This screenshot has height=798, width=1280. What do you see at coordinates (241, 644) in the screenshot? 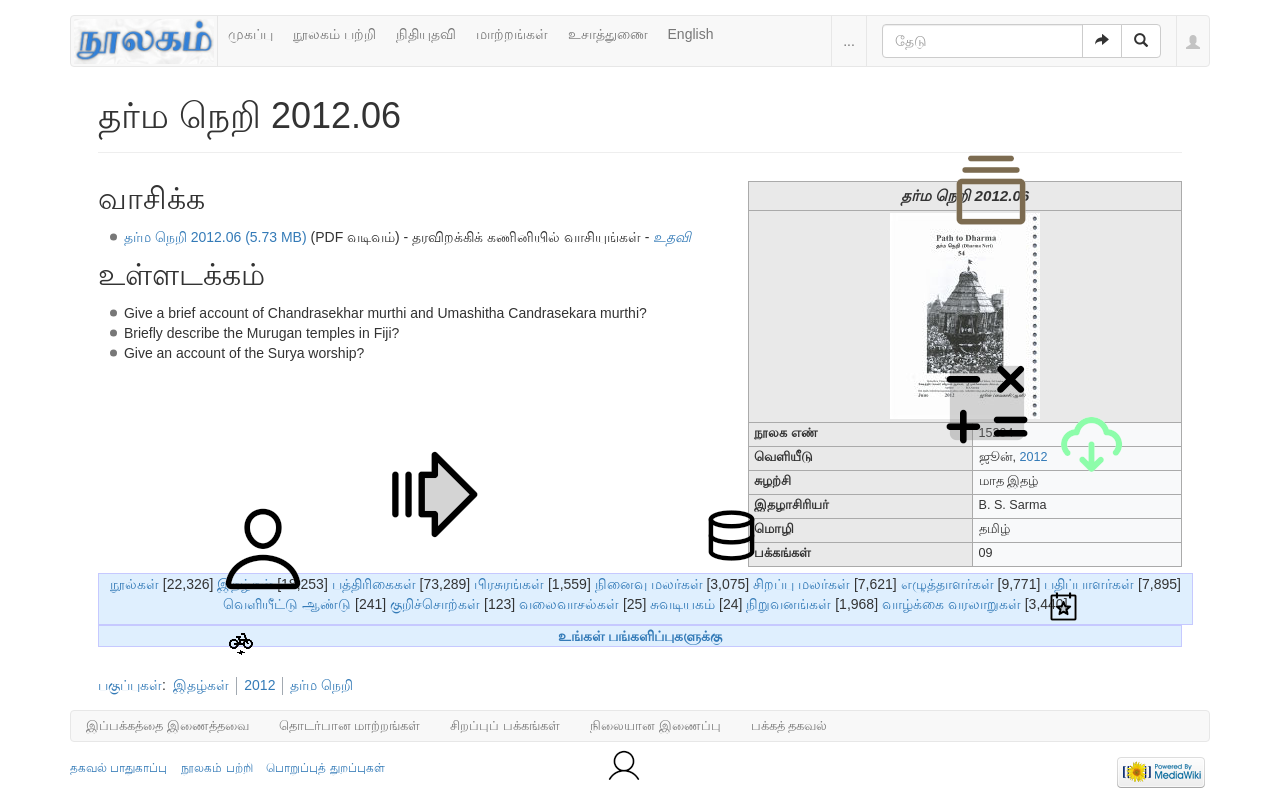
I see `find nearby electric bike rentals` at bounding box center [241, 644].